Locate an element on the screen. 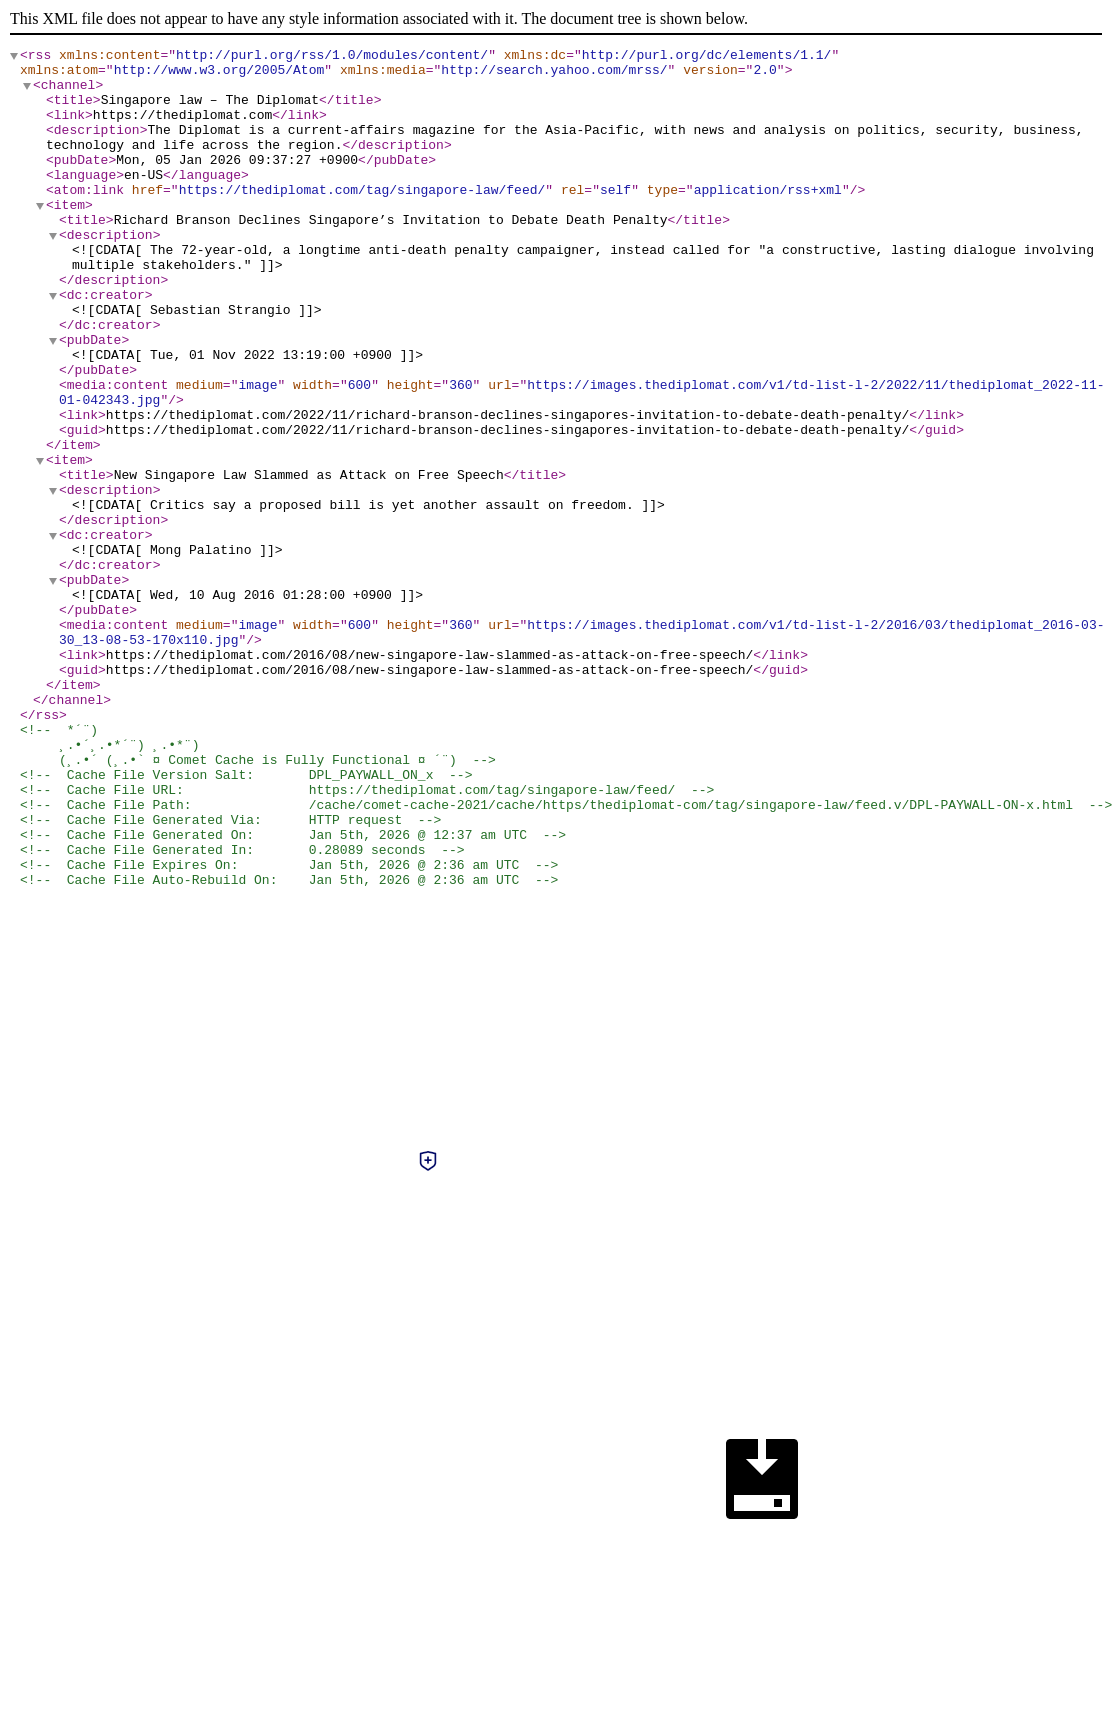 The image size is (1112, 1722). add security protection or shield is located at coordinates (428, 1161).